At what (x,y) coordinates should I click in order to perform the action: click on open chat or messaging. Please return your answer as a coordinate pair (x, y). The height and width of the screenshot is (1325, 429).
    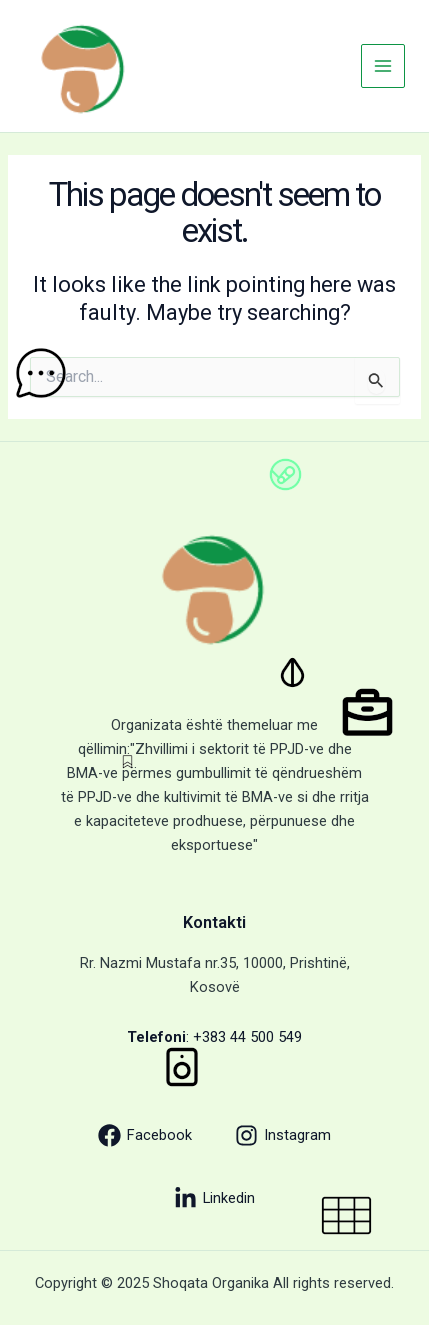
    Looking at the image, I should click on (41, 373).